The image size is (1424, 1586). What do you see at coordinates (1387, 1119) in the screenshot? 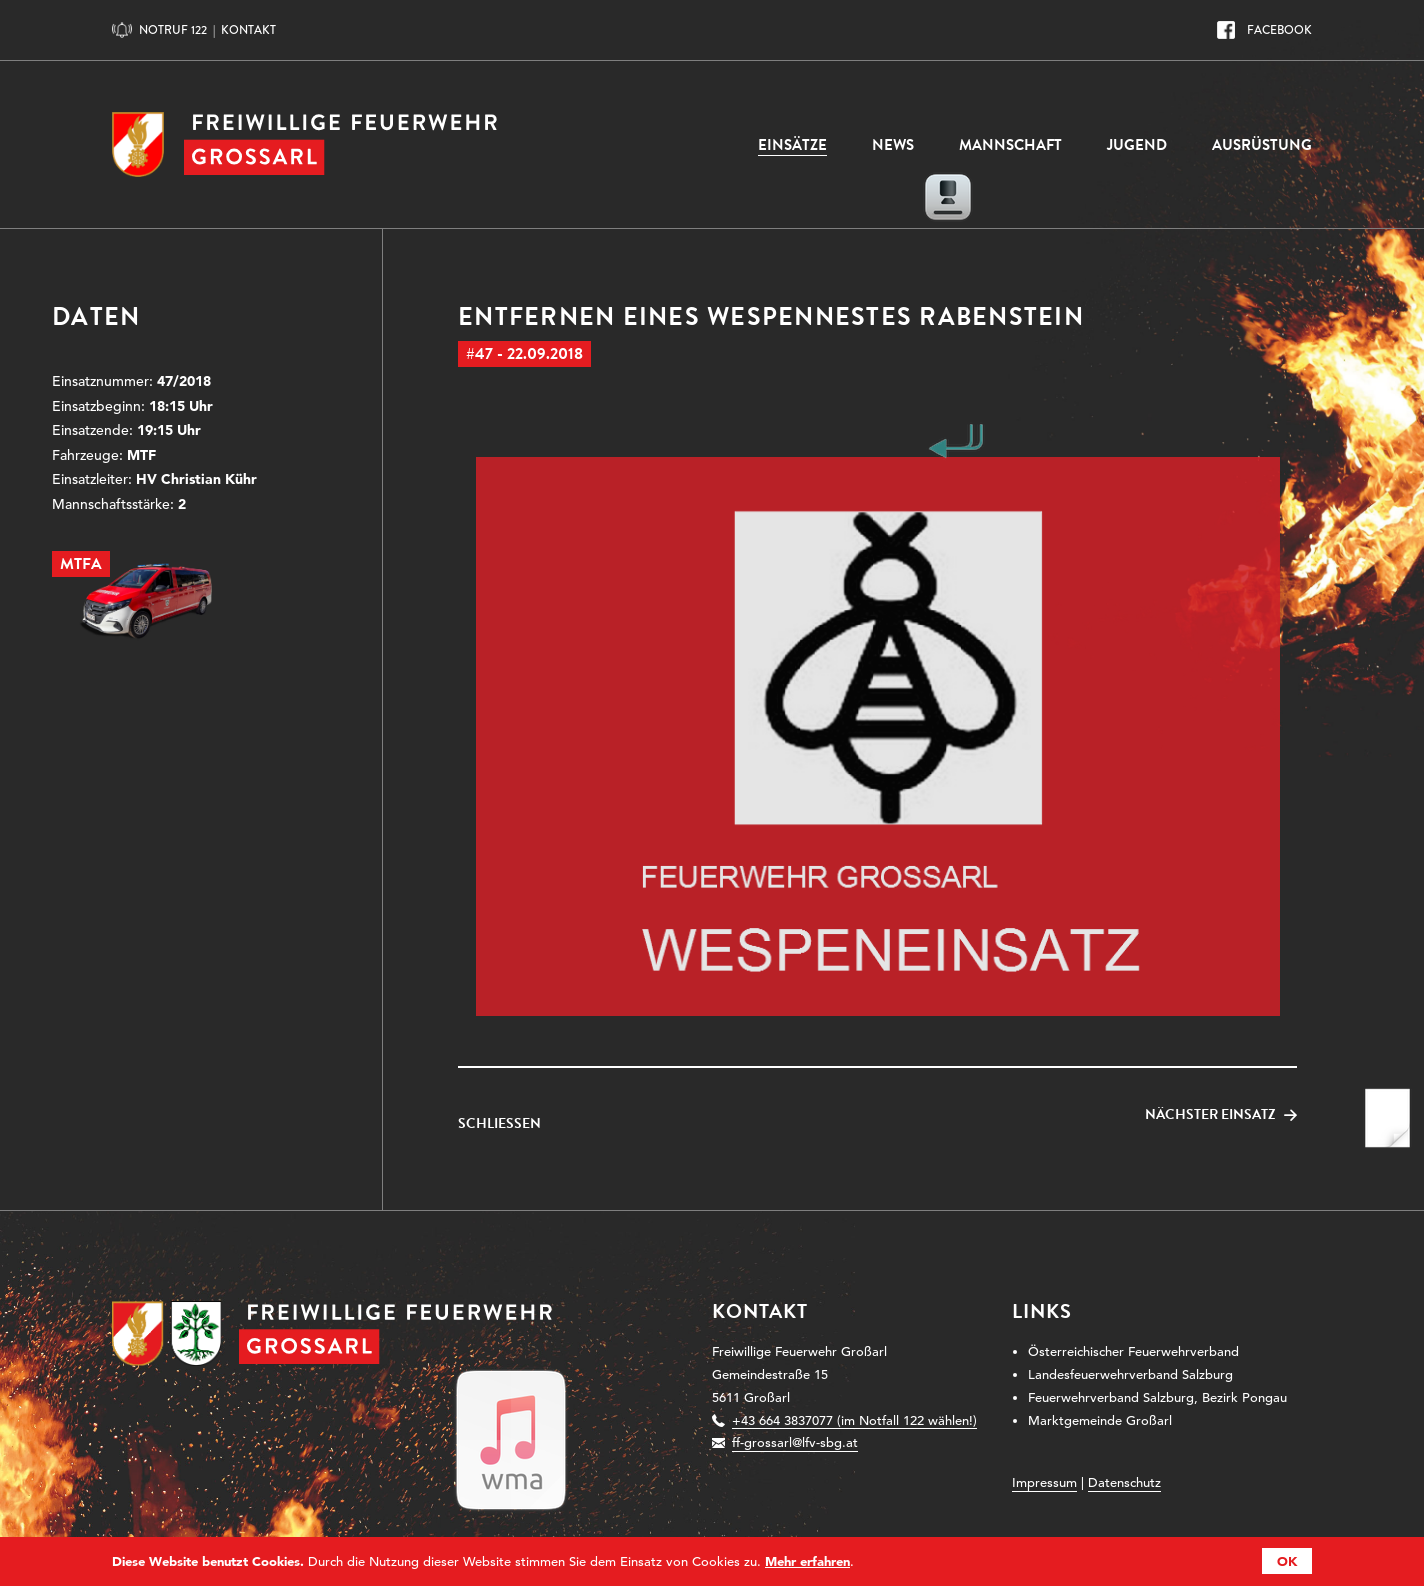
I see `a blank document or stationery template` at bounding box center [1387, 1119].